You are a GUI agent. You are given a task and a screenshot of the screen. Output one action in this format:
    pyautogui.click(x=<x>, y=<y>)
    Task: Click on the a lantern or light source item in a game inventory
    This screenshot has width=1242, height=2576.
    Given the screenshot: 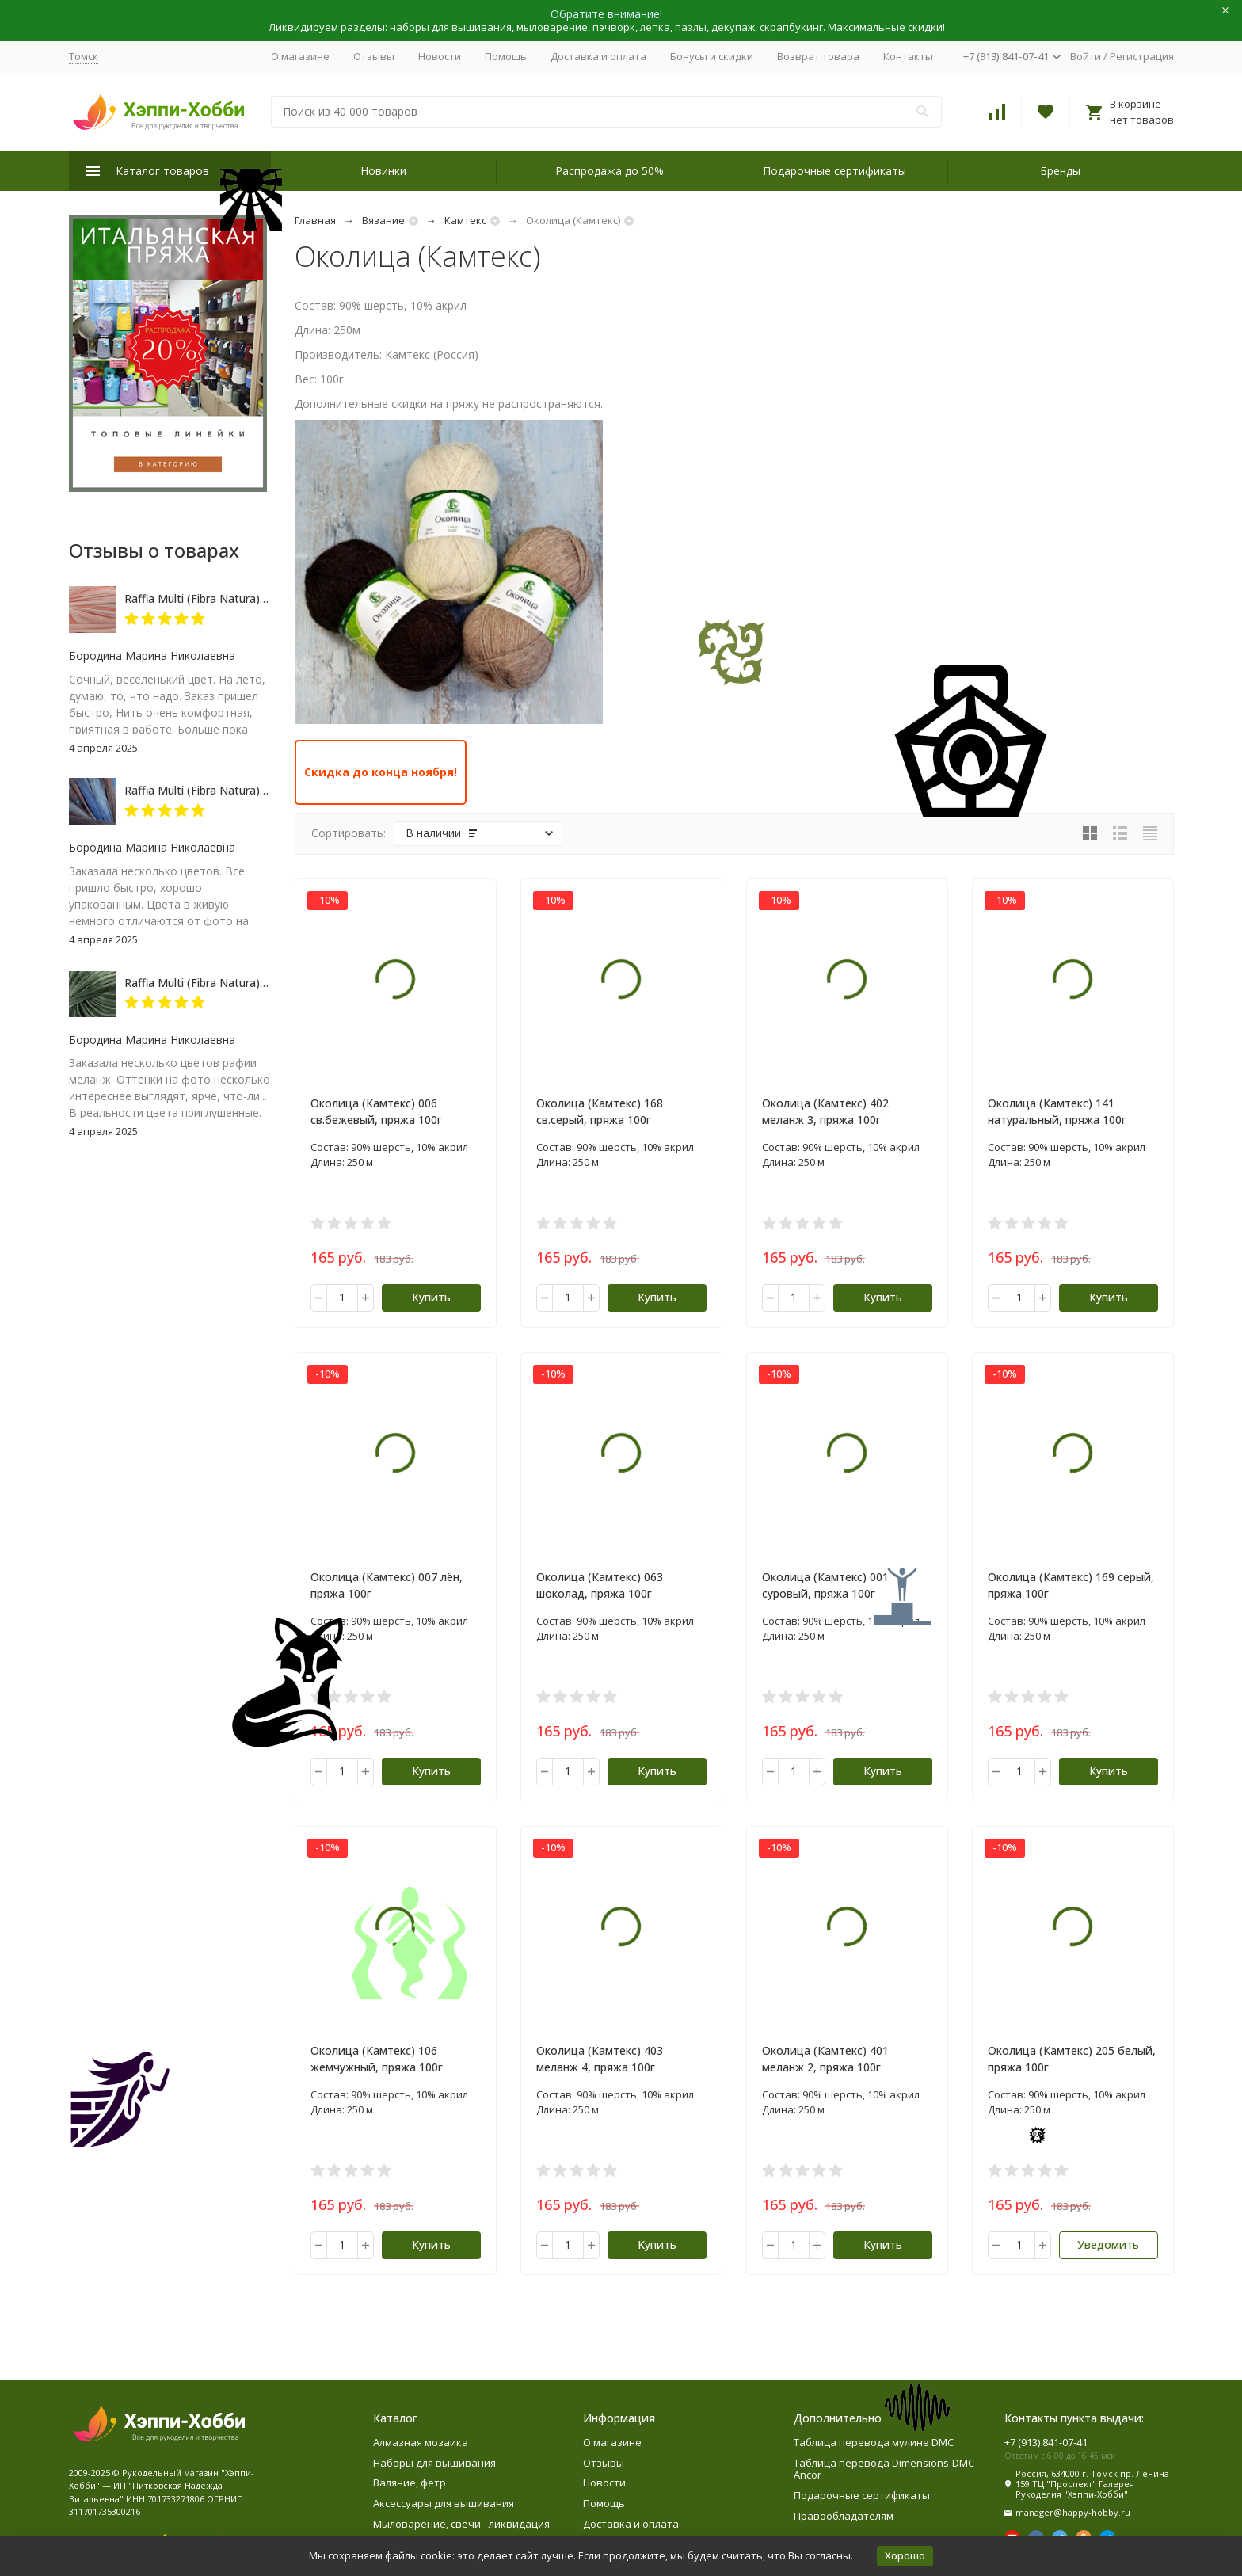 What is the action you would take?
    pyautogui.click(x=970, y=741)
    